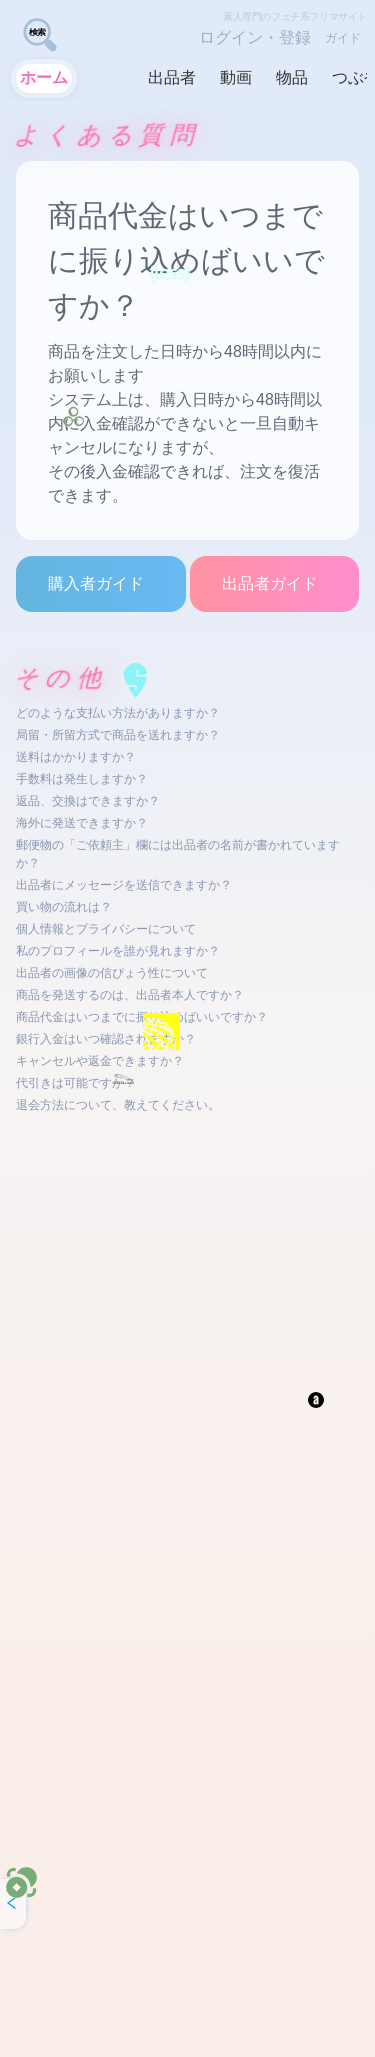 The height and width of the screenshot is (2057, 375). What do you see at coordinates (73, 416) in the screenshot?
I see `getx state management framework logo` at bounding box center [73, 416].